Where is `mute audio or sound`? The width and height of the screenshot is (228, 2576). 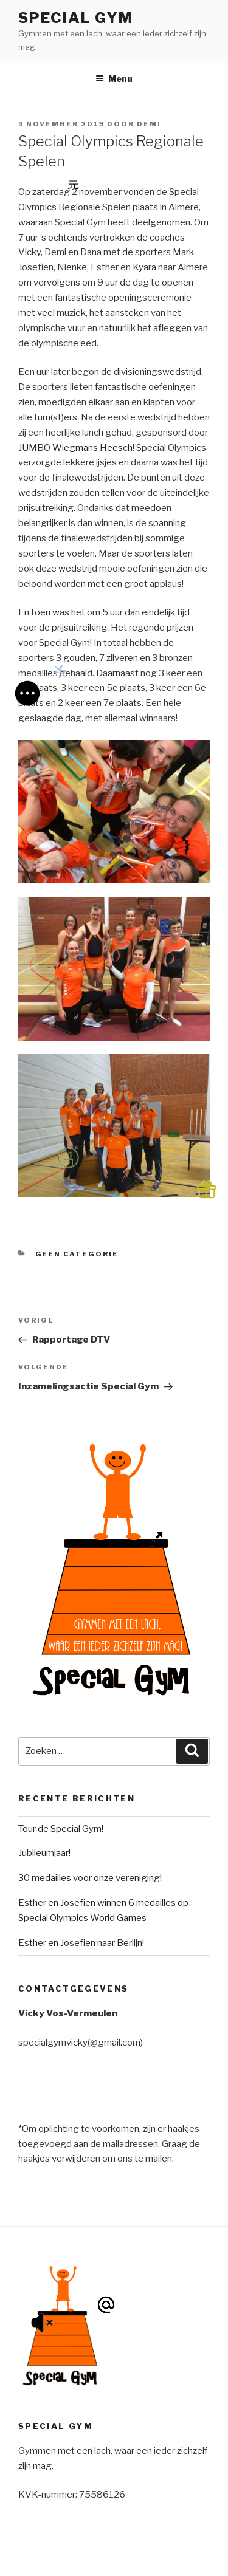 mute audio or sound is located at coordinates (42, 2323).